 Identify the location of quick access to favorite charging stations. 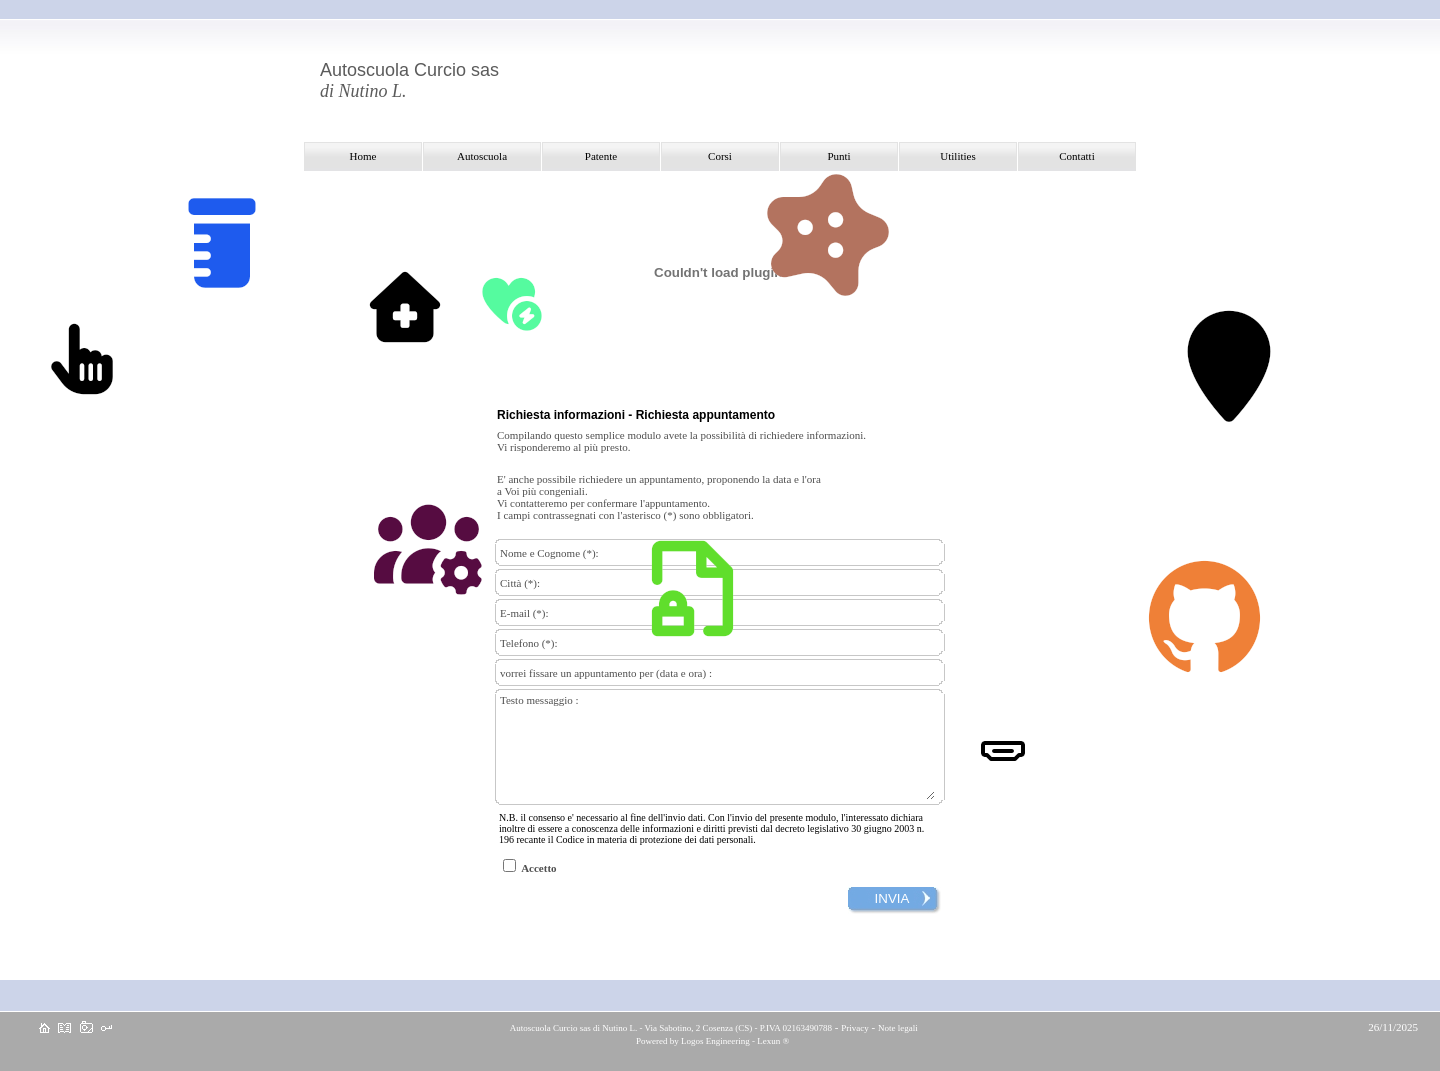
(512, 301).